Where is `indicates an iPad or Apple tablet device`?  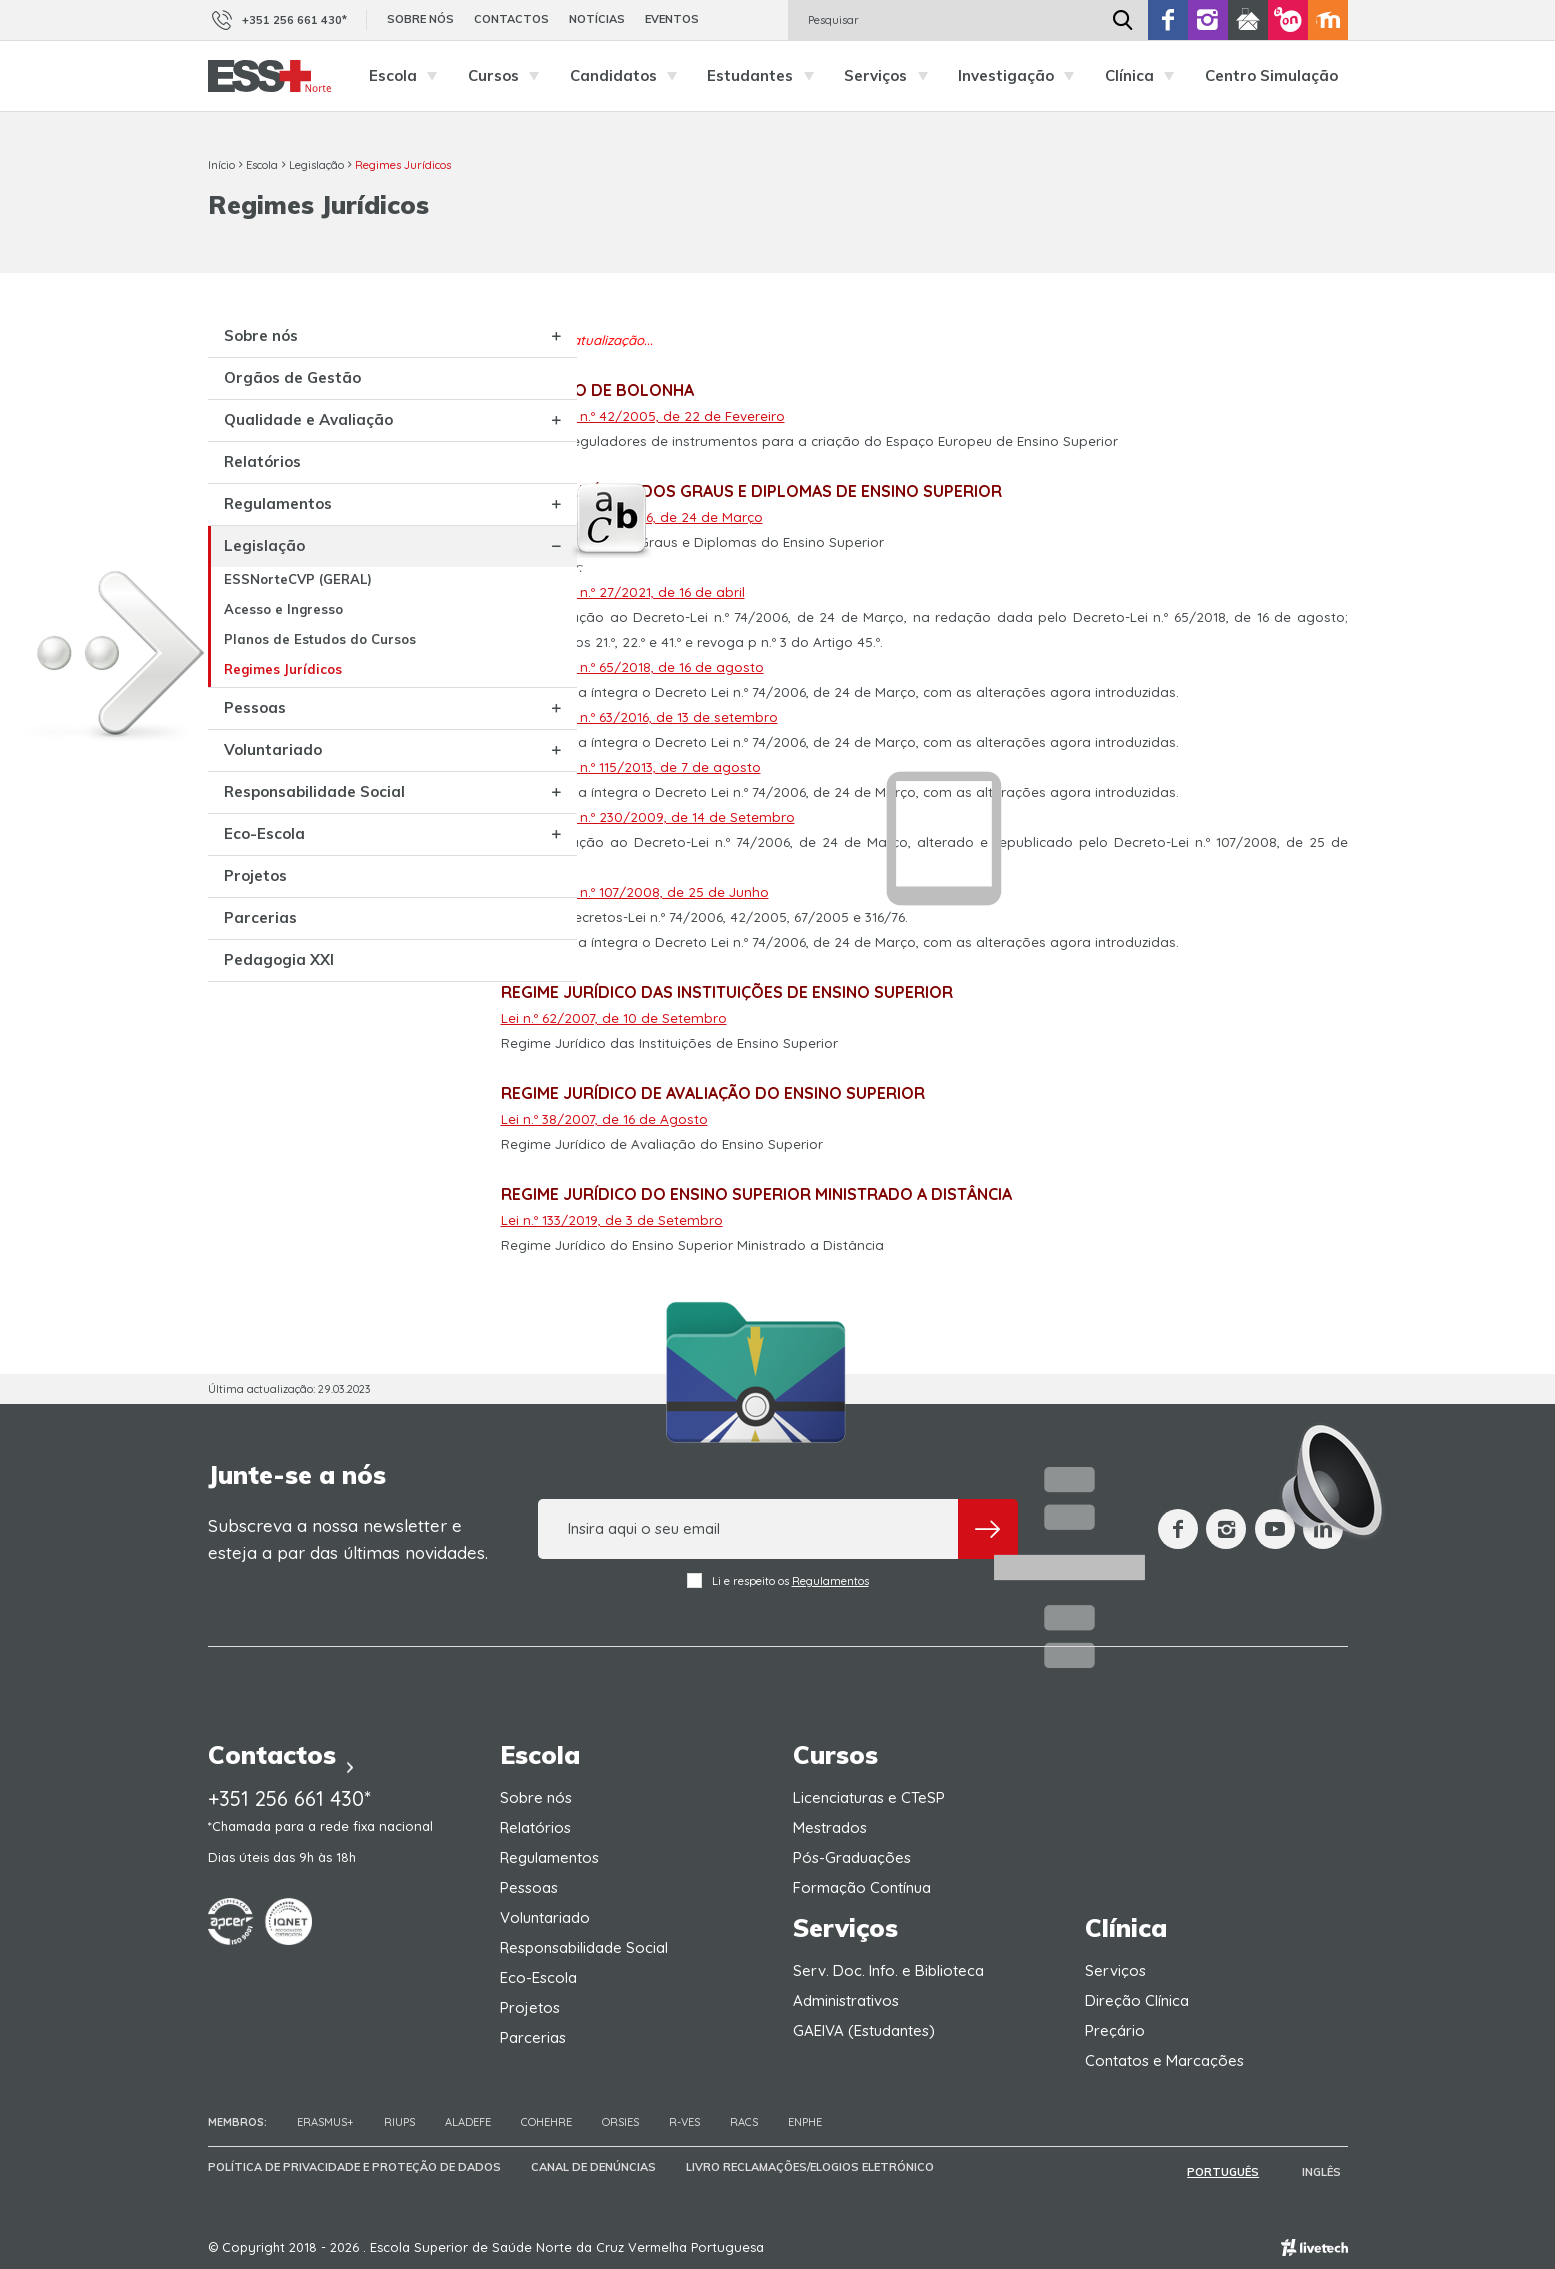 indicates an iPad or Apple tablet device is located at coordinates (953, 838).